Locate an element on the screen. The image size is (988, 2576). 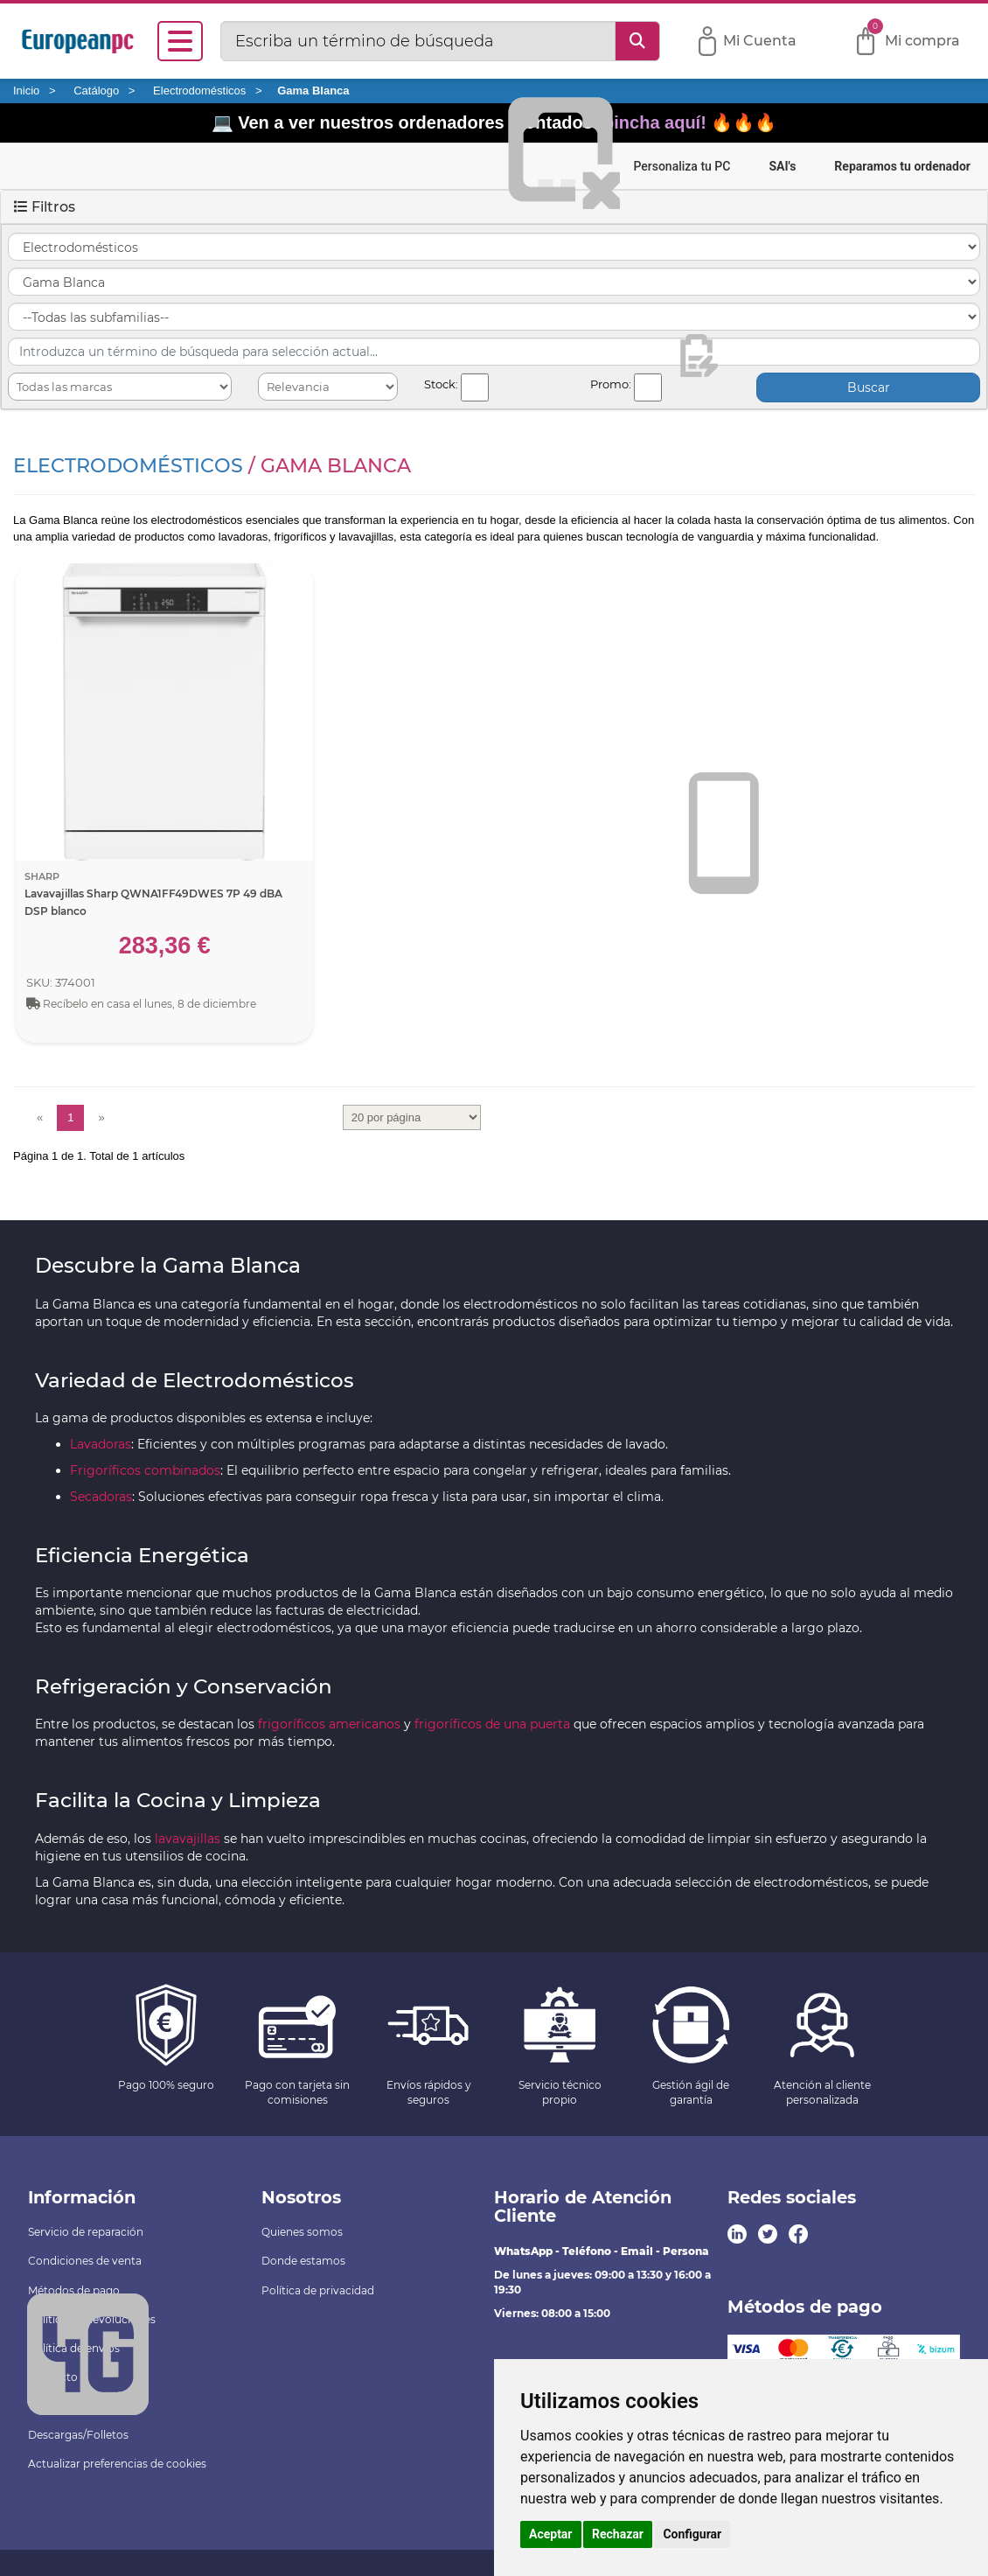
indicates a connected iPod touch device is located at coordinates (723, 833).